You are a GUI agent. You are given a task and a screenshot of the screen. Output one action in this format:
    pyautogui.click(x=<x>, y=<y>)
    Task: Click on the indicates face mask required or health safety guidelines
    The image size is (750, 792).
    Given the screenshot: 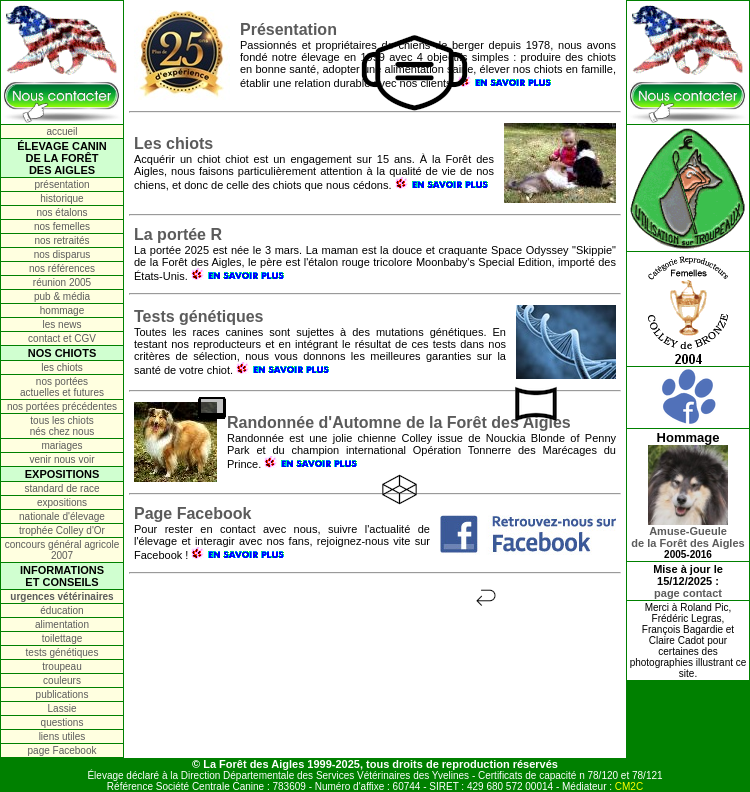 What is the action you would take?
    pyautogui.click(x=414, y=74)
    